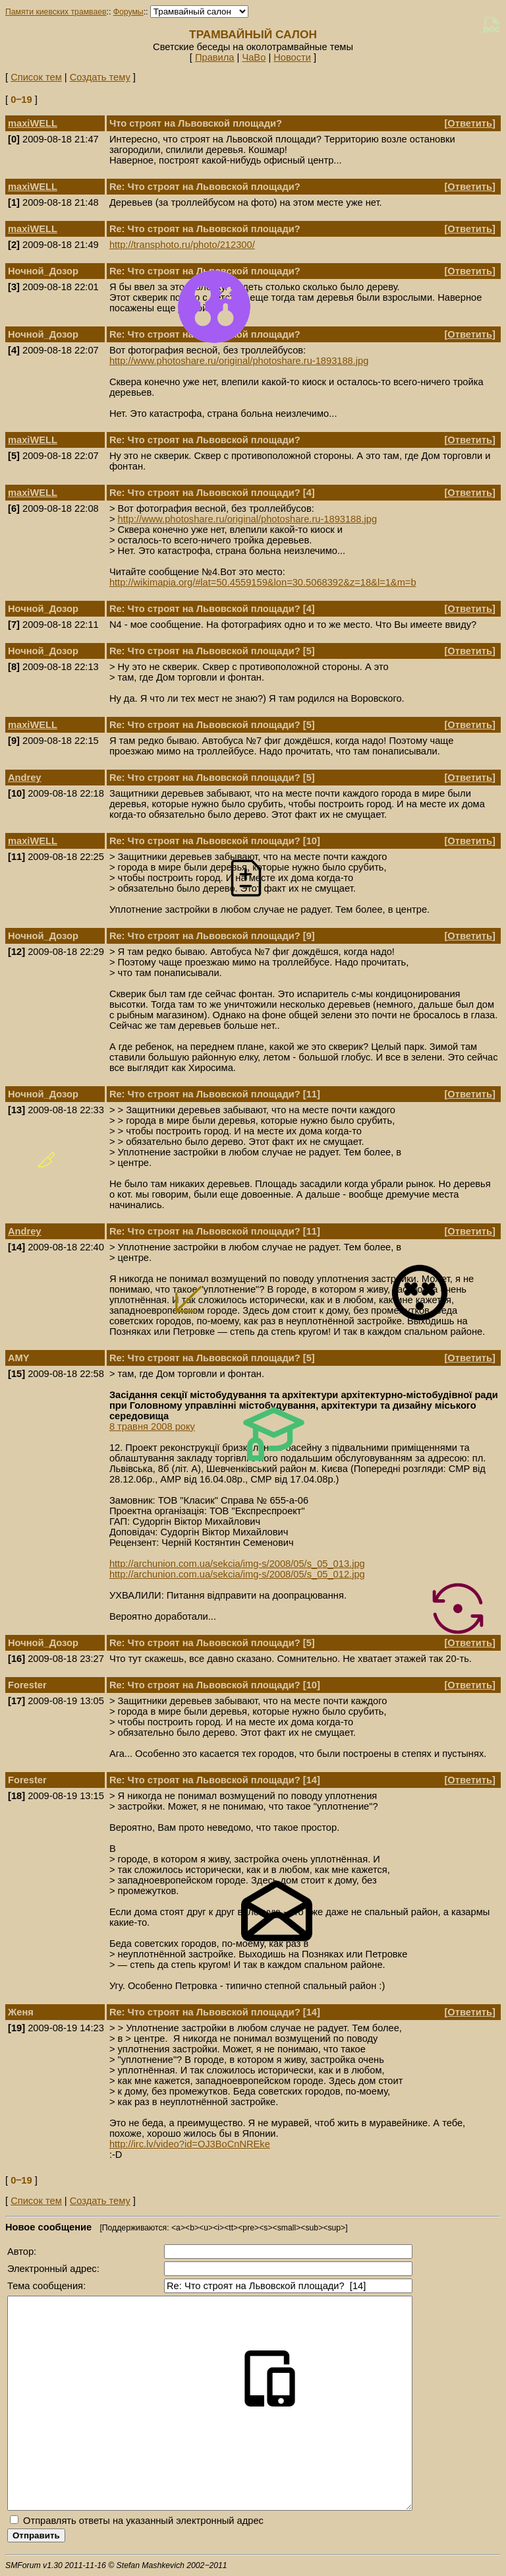 The height and width of the screenshot is (2576, 506). What do you see at coordinates (277, 1915) in the screenshot?
I see `mark message as read` at bounding box center [277, 1915].